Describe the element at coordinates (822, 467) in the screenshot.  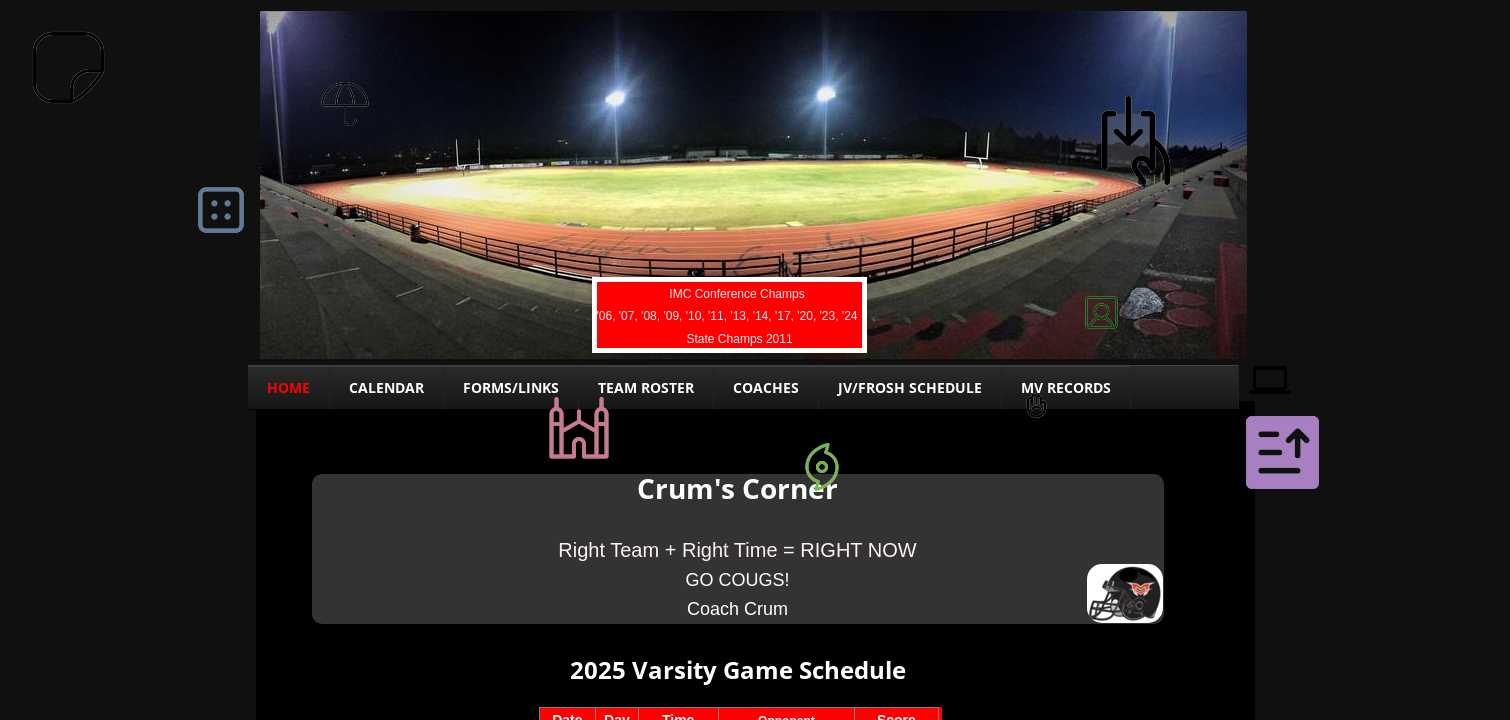
I see `indicates hurricane or tropical storm warning` at that location.